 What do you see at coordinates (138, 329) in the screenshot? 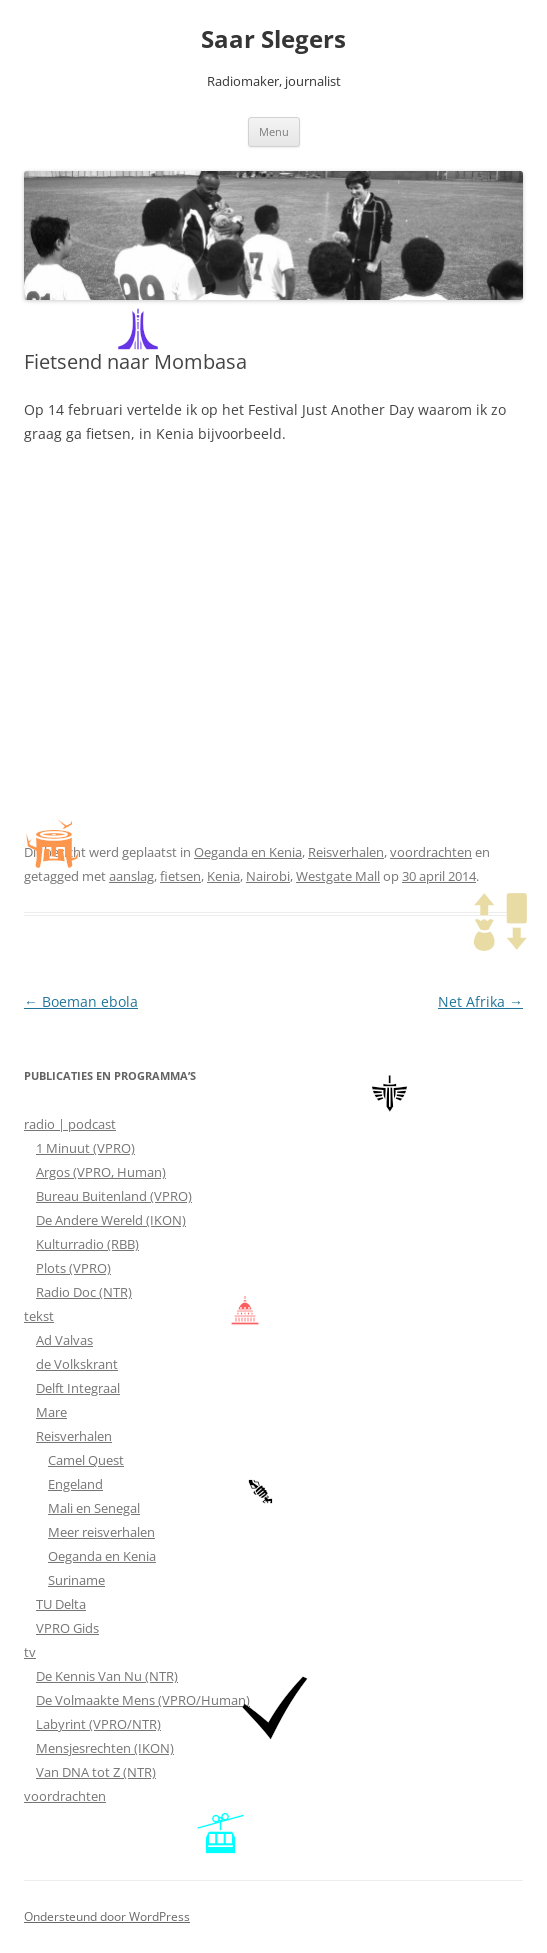
I see `view memorial or monument location` at bounding box center [138, 329].